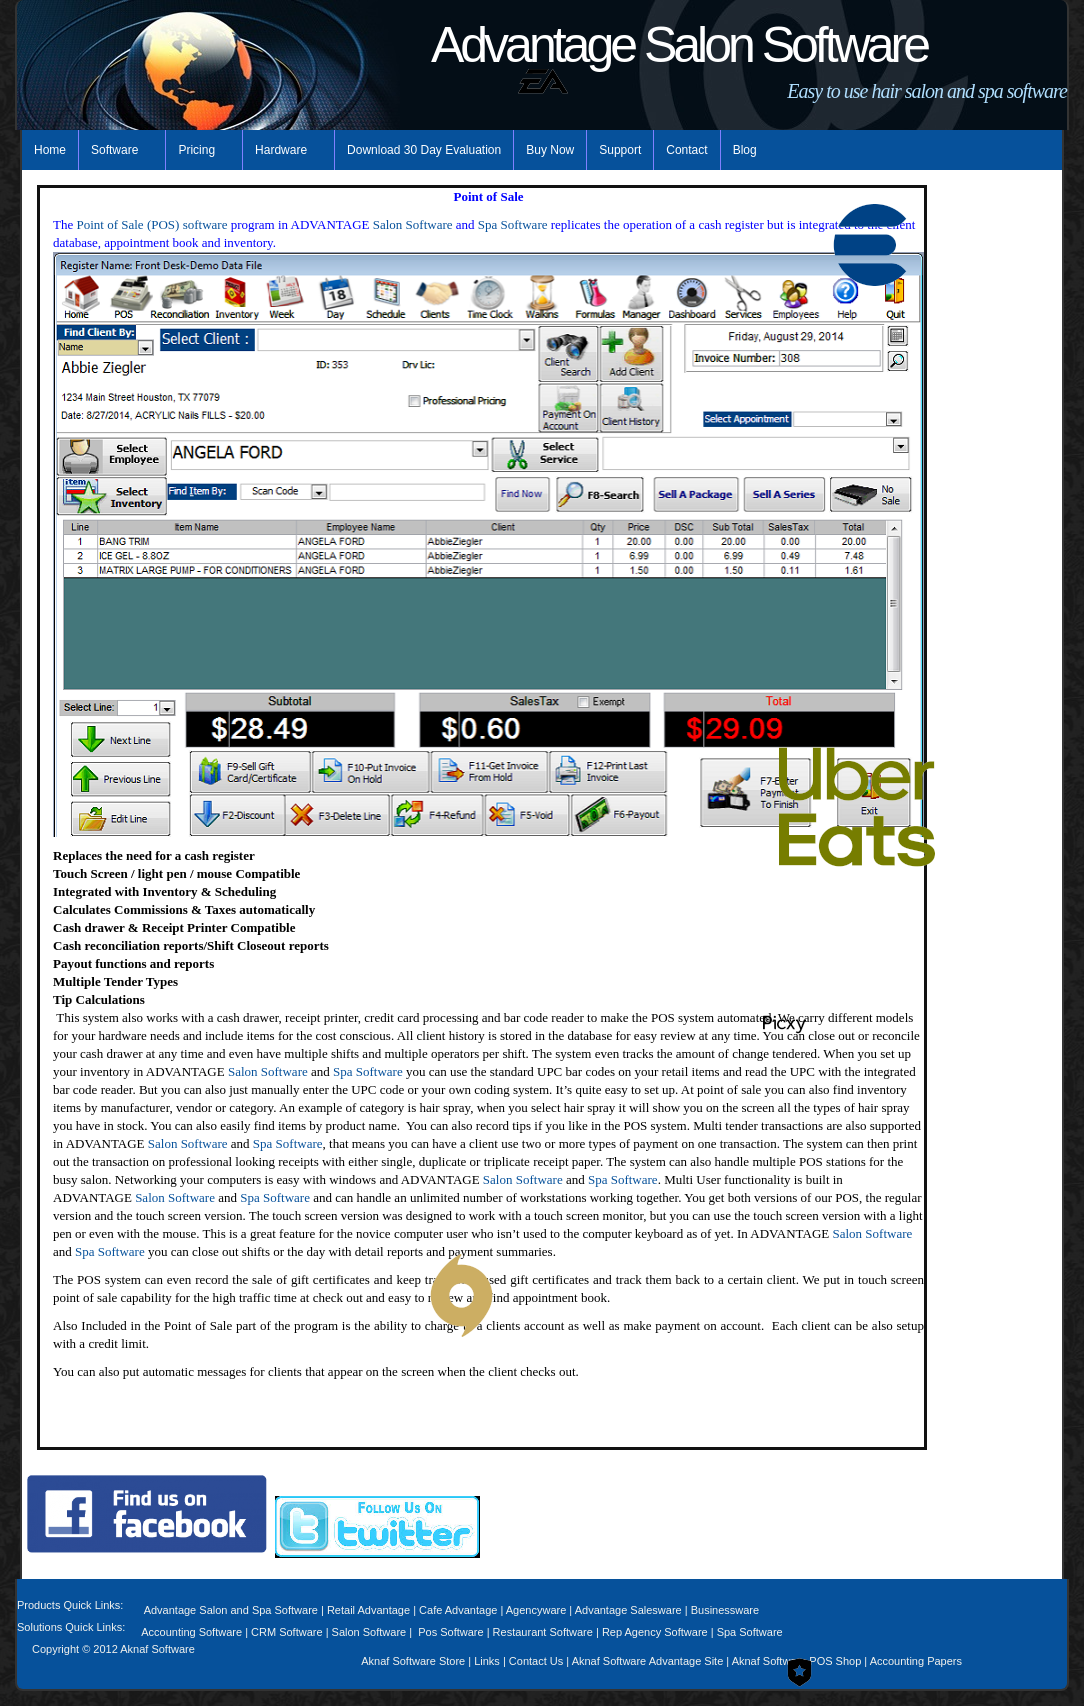 This screenshot has width=1084, height=1706. Describe the element at coordinates (784, 1024) in the screenshot. I see `open the Picxy stock photography platform` at that location.